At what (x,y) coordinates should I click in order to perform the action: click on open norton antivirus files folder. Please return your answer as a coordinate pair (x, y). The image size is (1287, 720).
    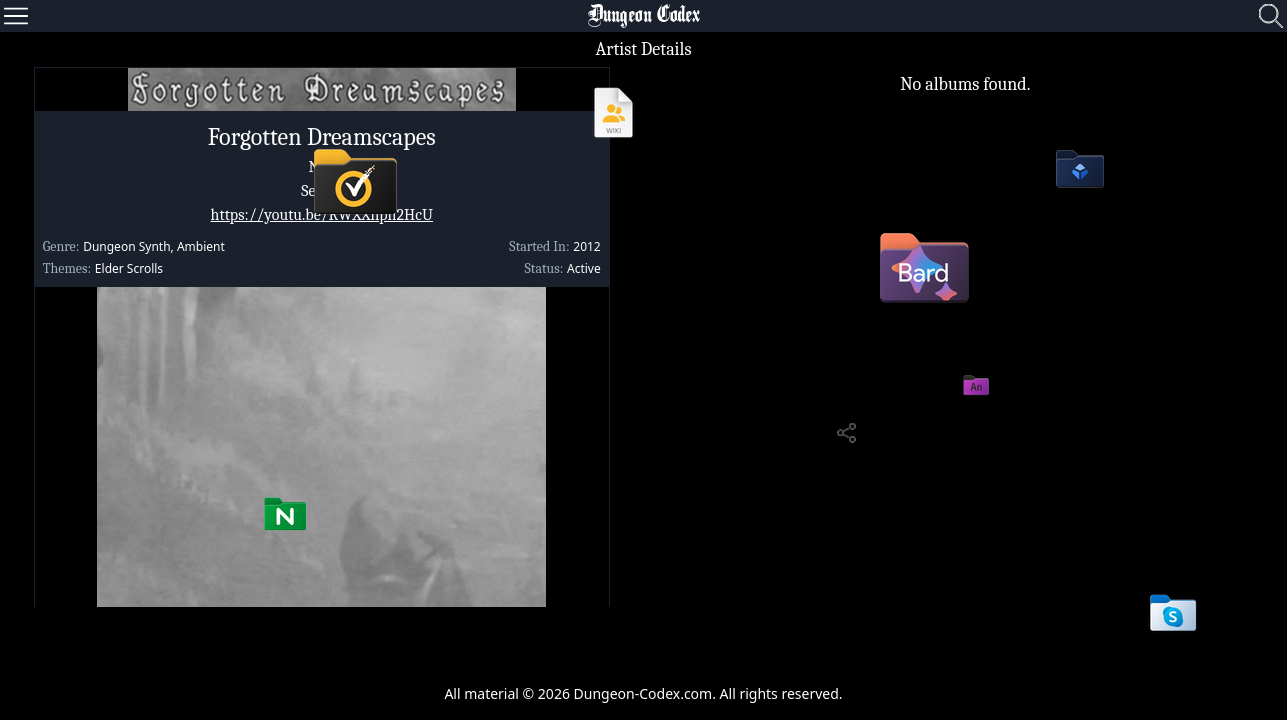
    Looking at the image, I should click on (355, 184).